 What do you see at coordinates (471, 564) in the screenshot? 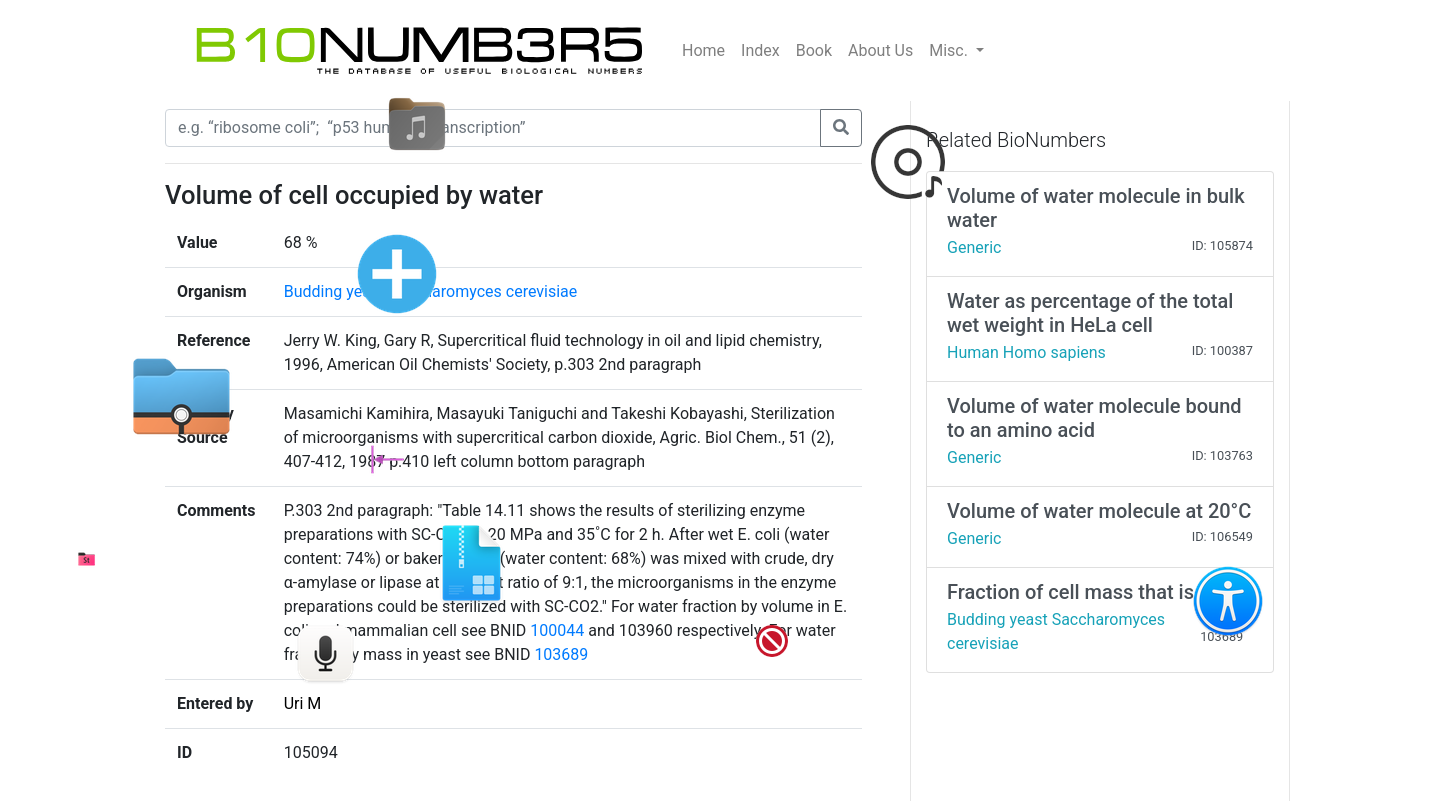
I see `windows imaging format archive file` at bounding box center [471, 564].